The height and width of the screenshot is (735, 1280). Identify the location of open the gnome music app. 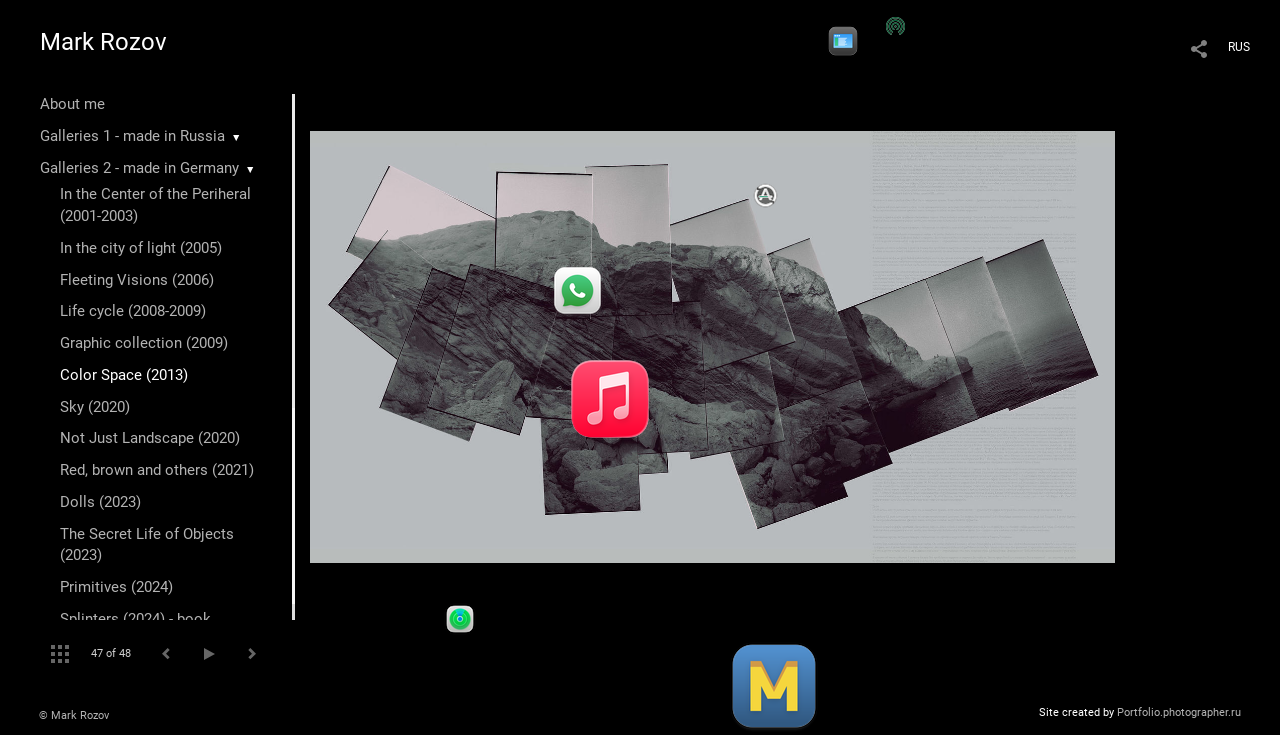
(610, 399).